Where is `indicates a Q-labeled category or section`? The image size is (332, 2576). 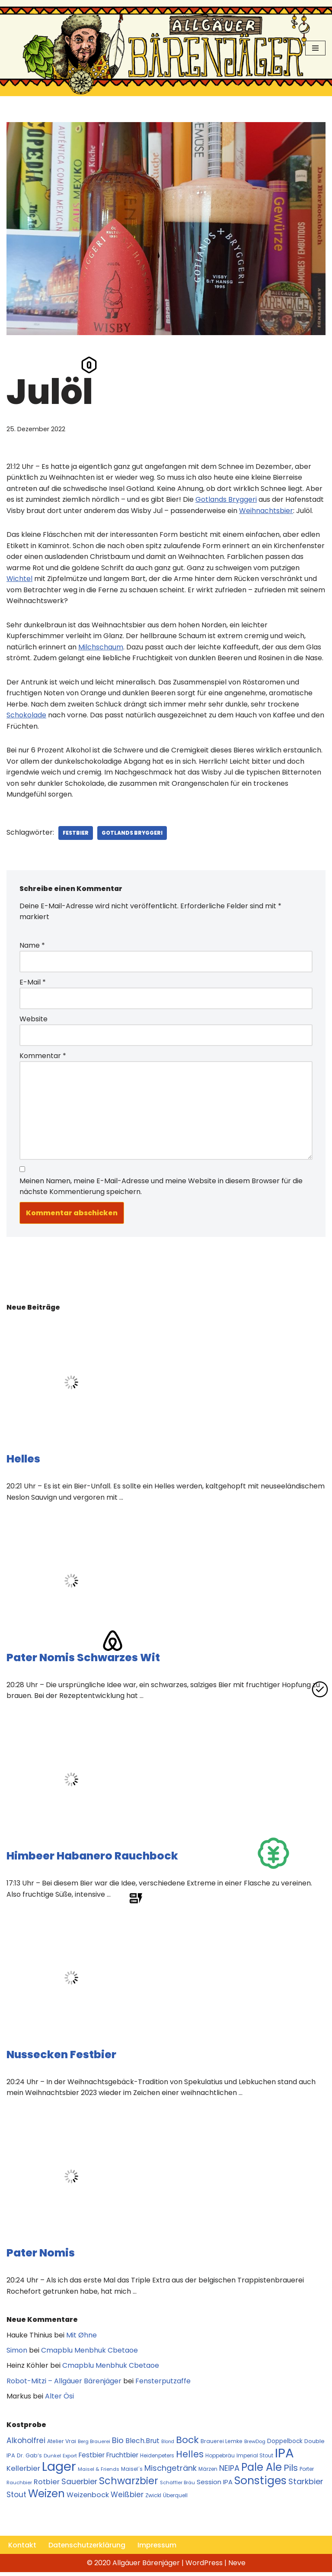
indicates a Q-labeled category or section is located at coordinates (89, 365).